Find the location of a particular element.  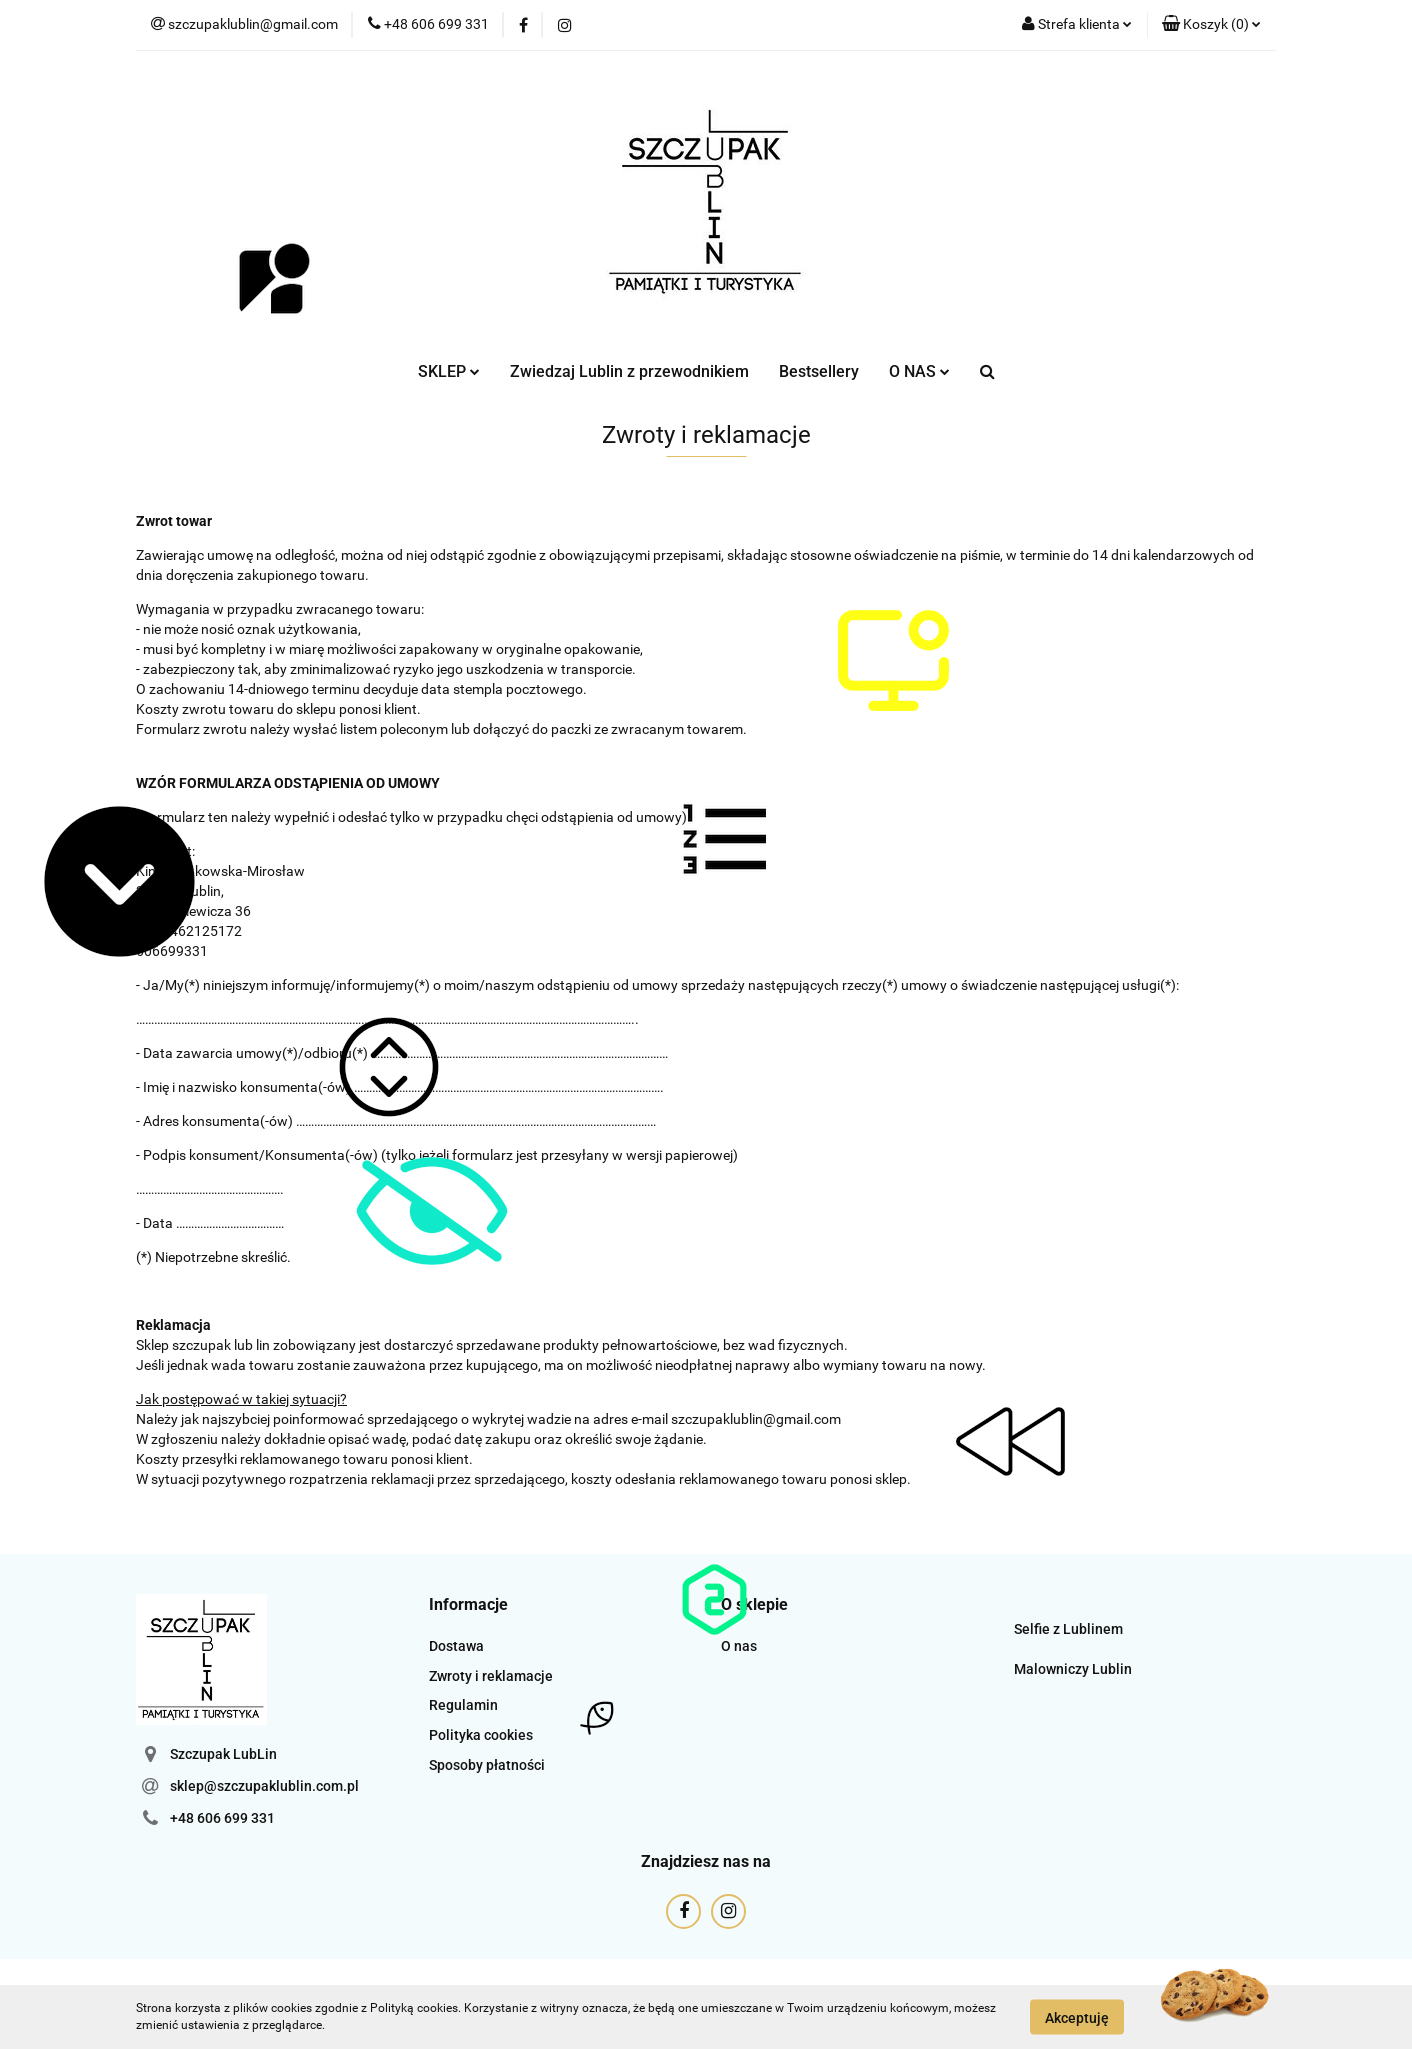

access fishing or marine-related features is located at coordinates (598, 1717).